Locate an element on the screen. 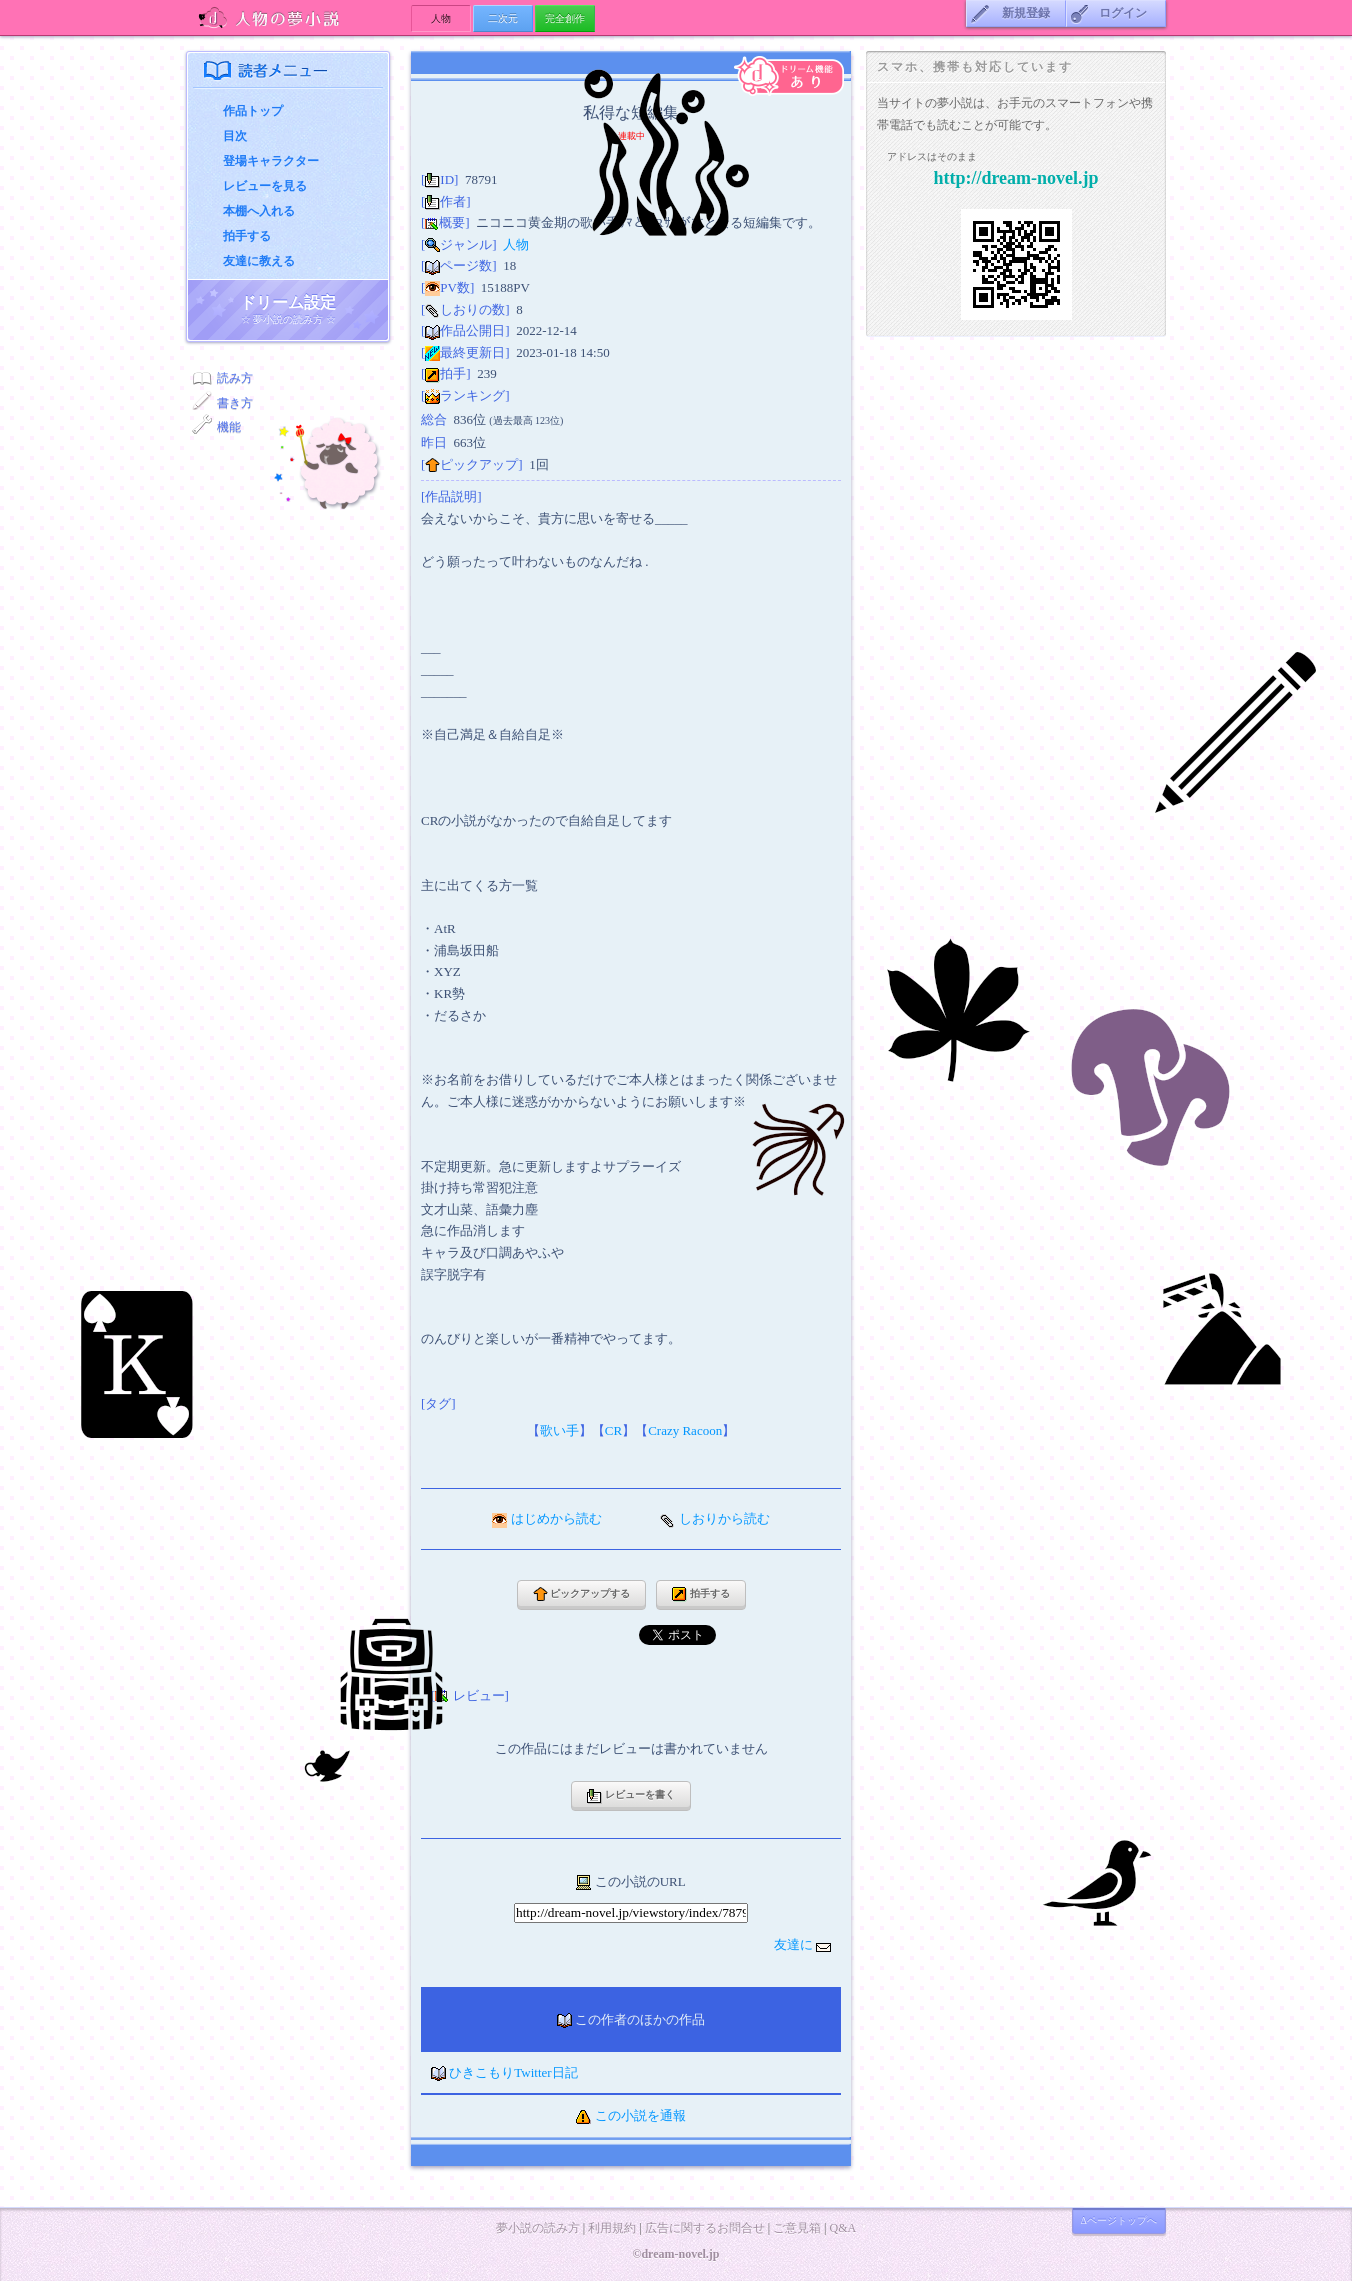 This screenshot has height=2281, width=1352. access your inventory or stored items is located at coordinates (391, 1674).